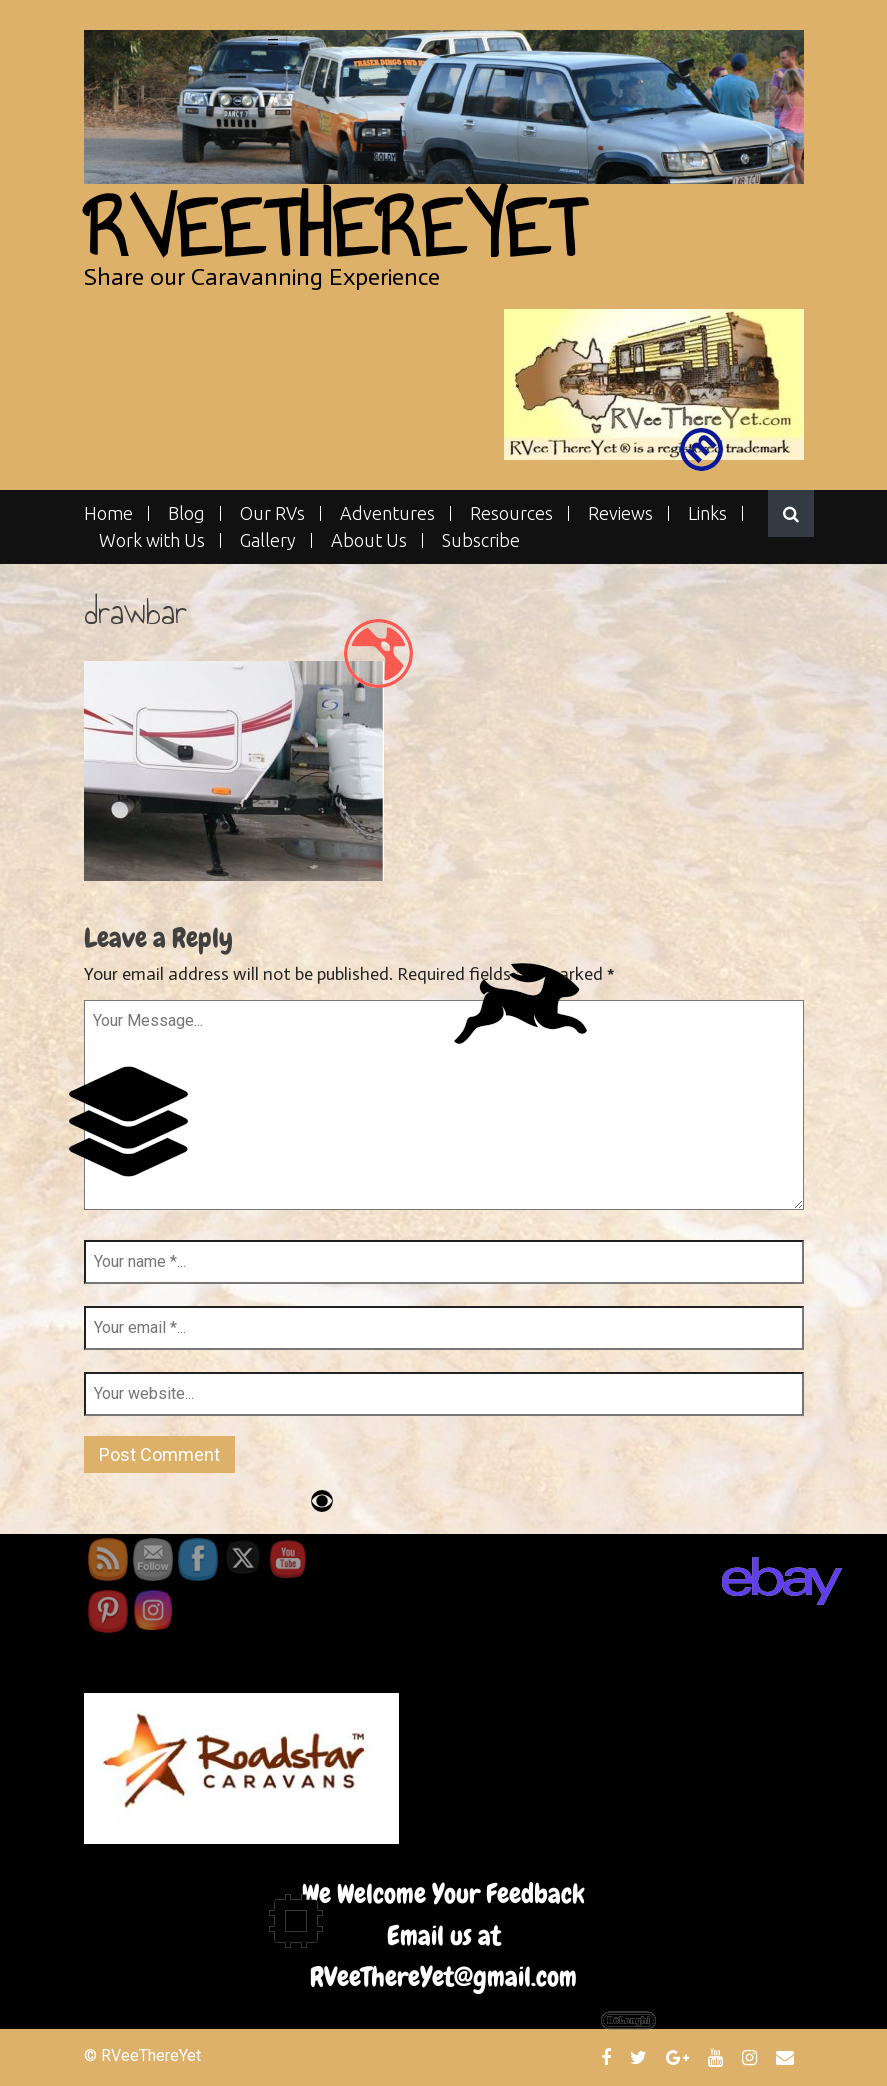 The width and height of the screenshot is (887, 2086). I want to click on visit metacritic website, so click(701, 449).